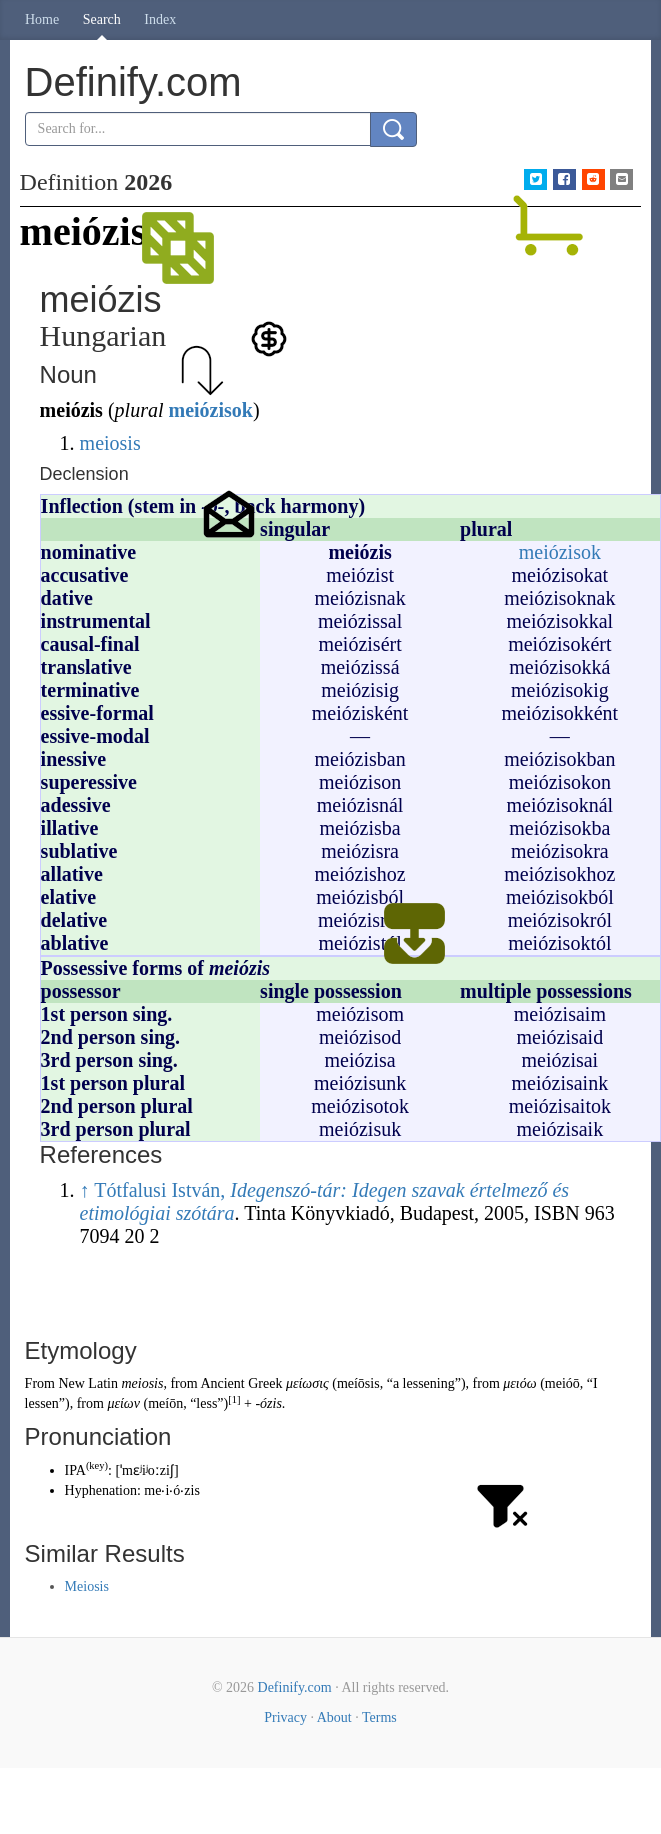  Describe the element at coordinates (547, 222) in the screenshot. I see `view your shopping cart` at that location.